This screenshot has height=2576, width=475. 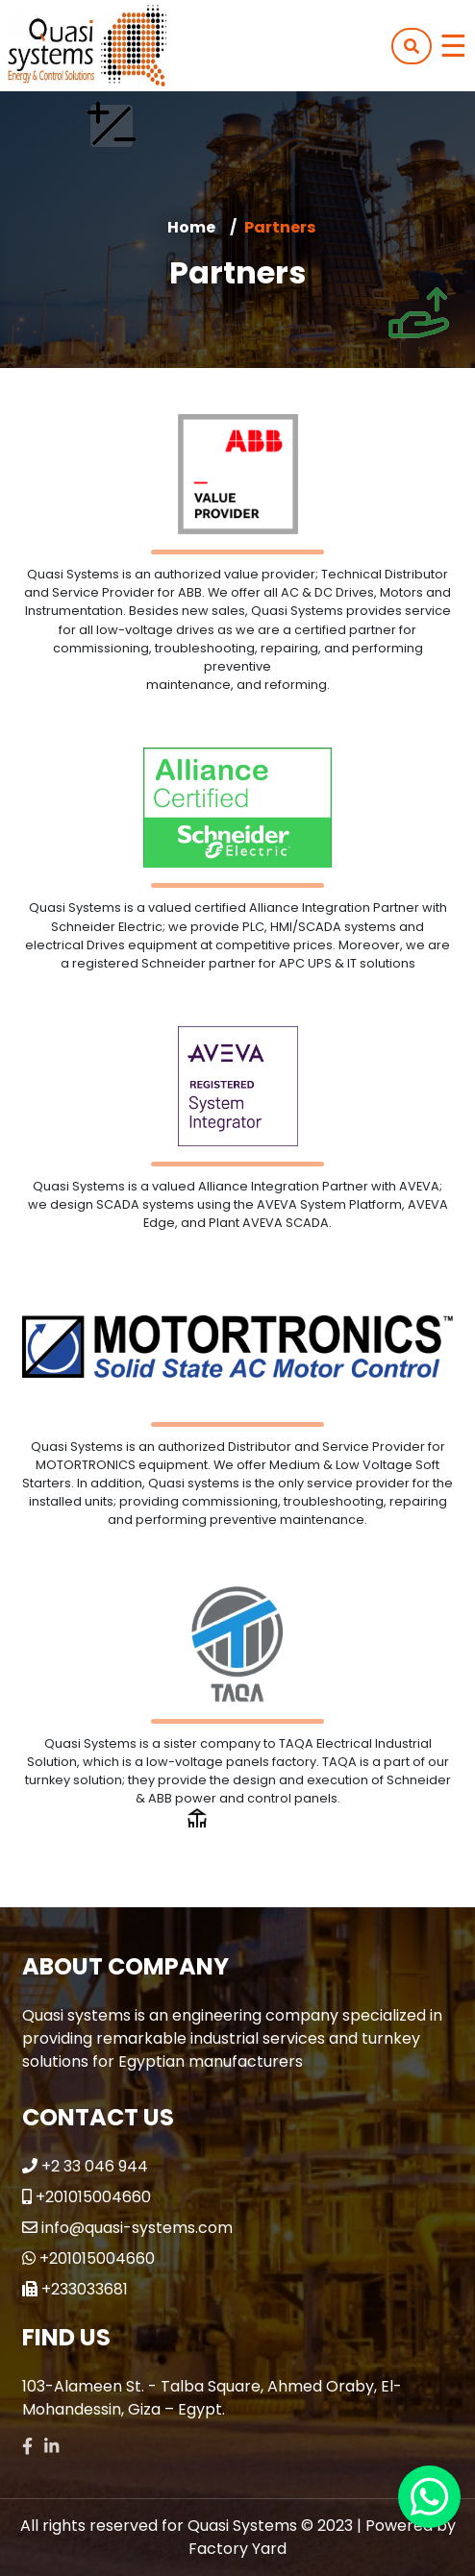 What do you see at coordinates (112, 126) in the screenshot?
I see `toggle between adding and subtracting values` at bounding box center [112, 126].